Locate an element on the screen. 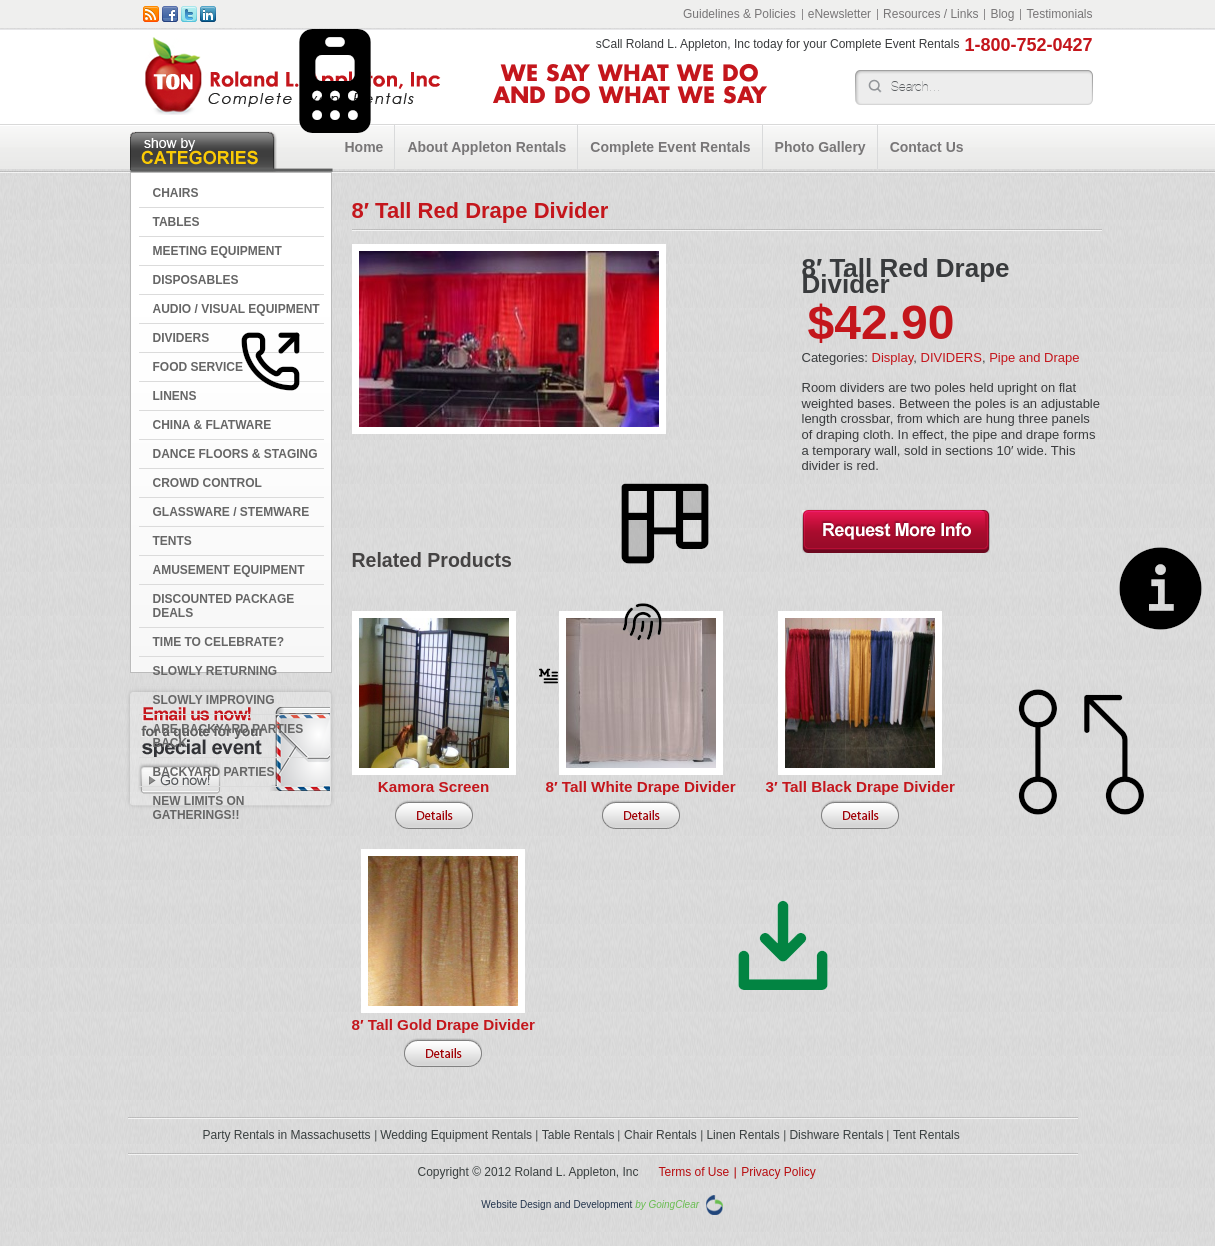 The image size is (1215, 1246). make an outgoing call is located at coordinates (270, 361).